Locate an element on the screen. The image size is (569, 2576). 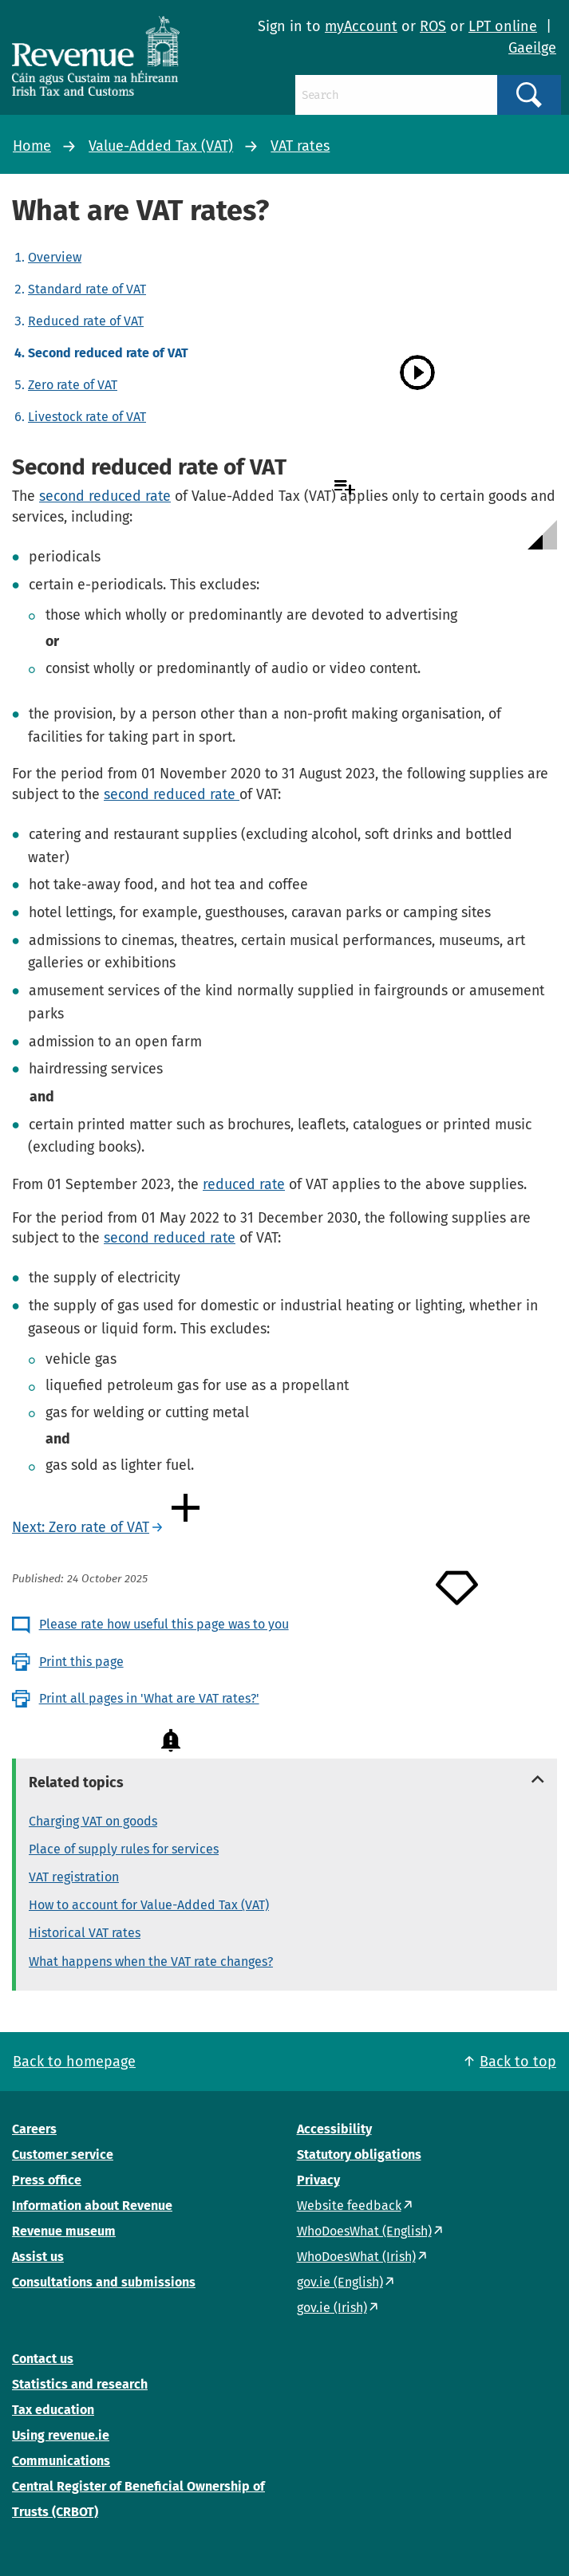
play video or audio content is located at coordinates (417, 372).